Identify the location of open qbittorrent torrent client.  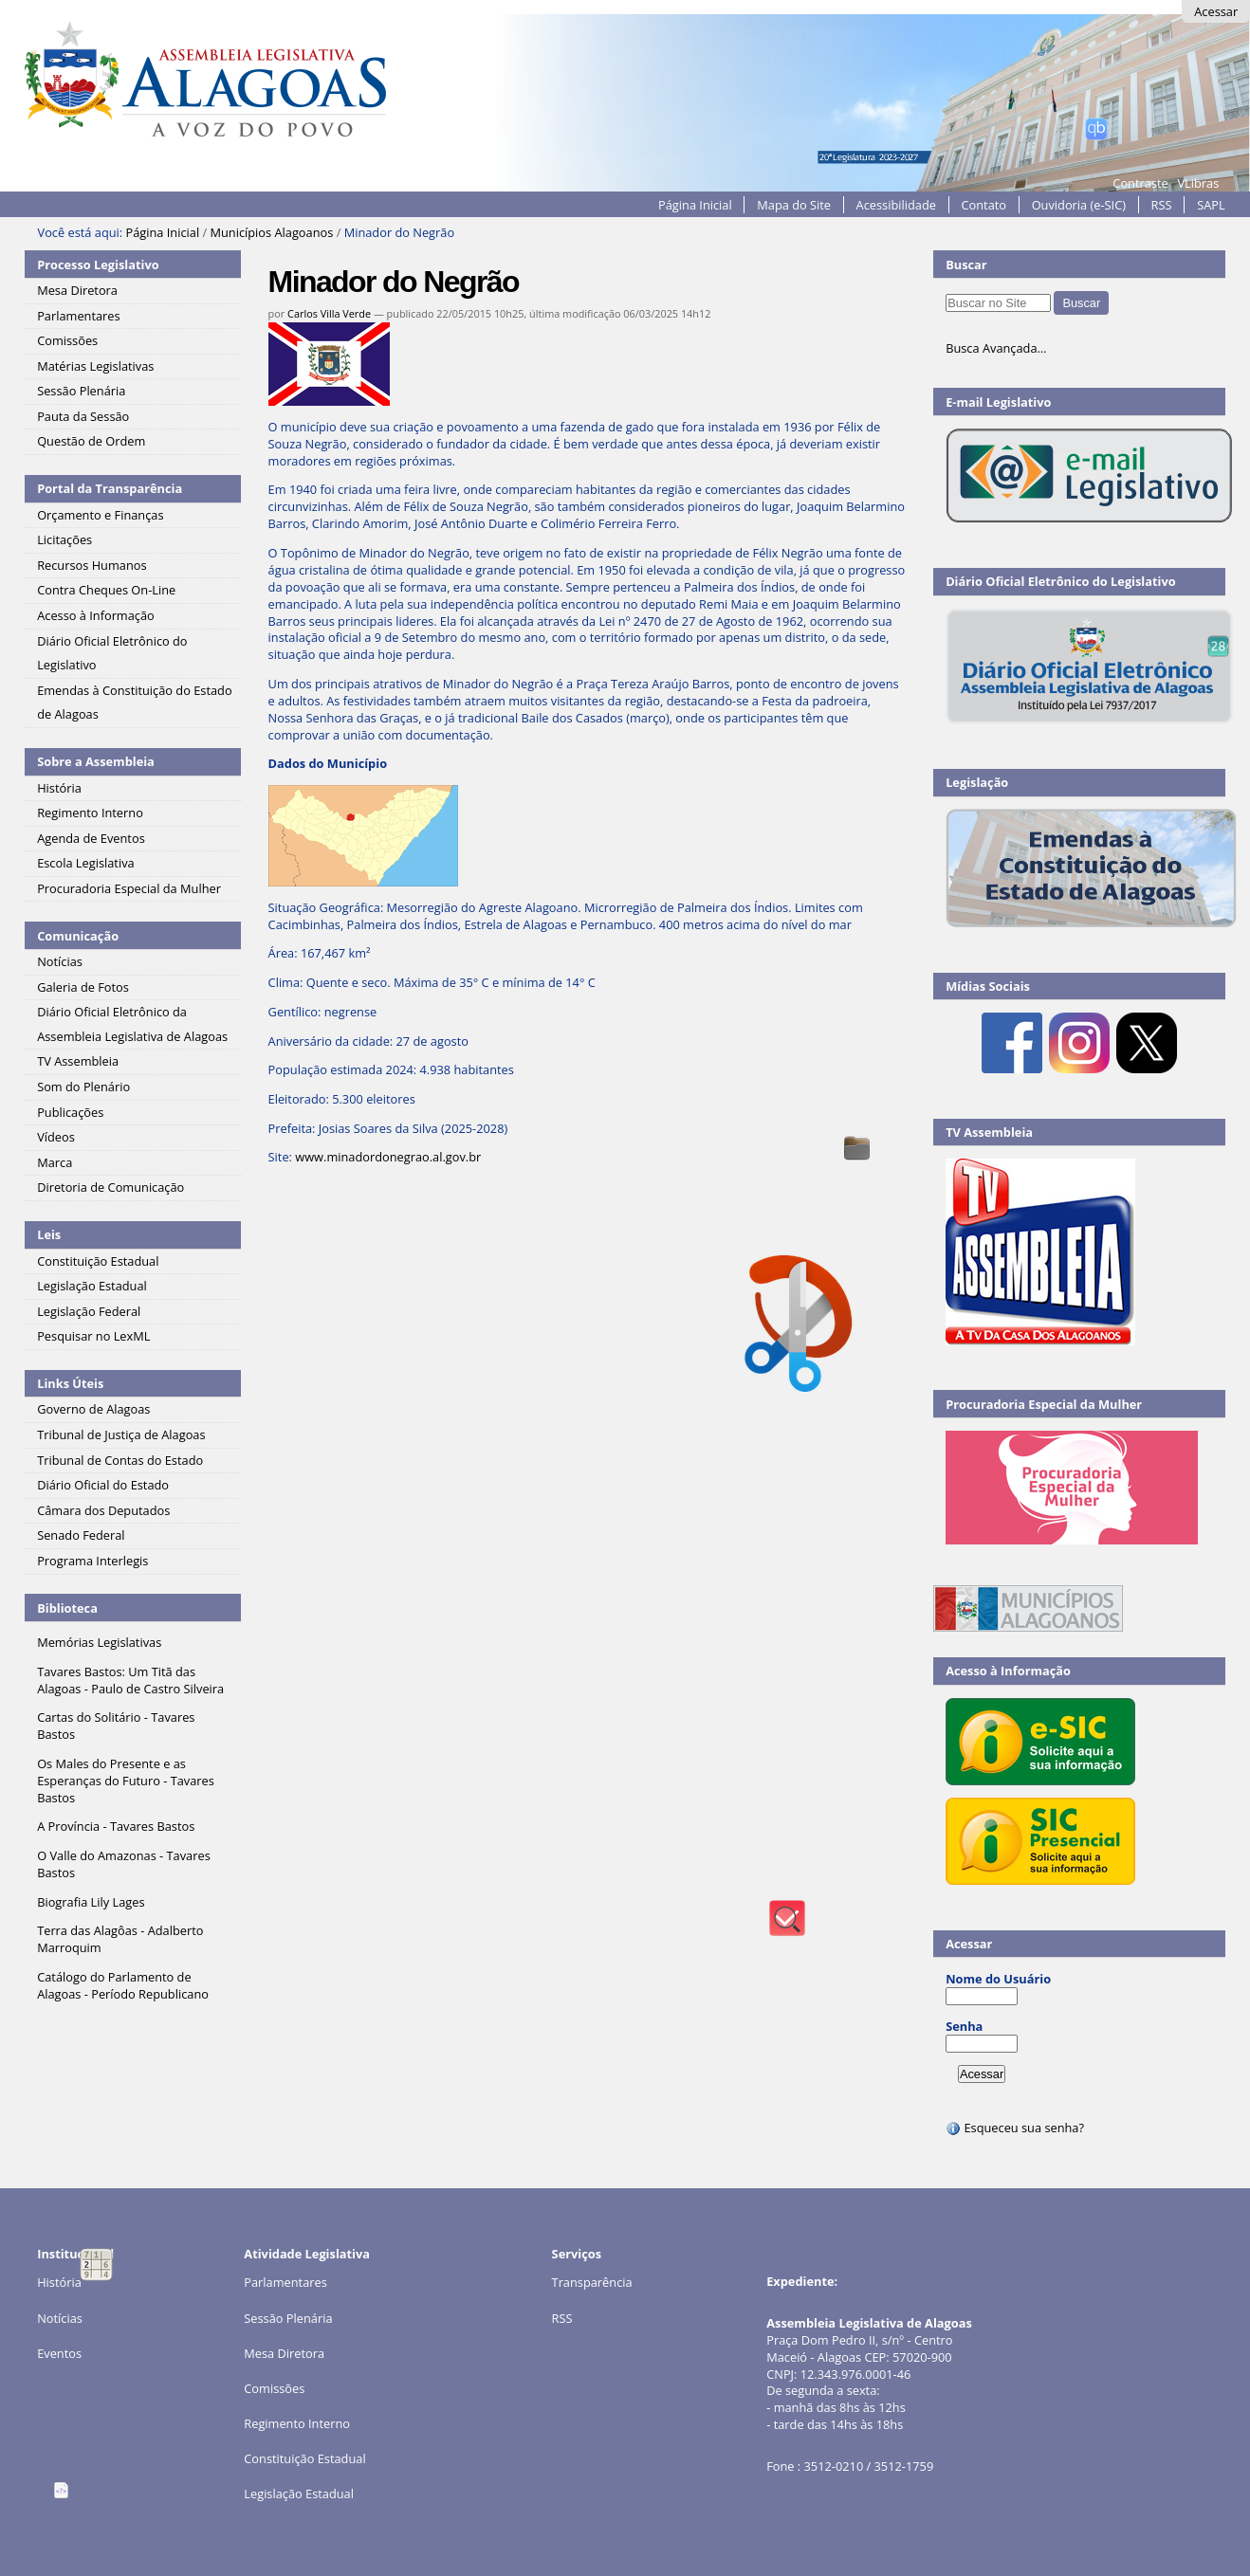
(1096, 129).